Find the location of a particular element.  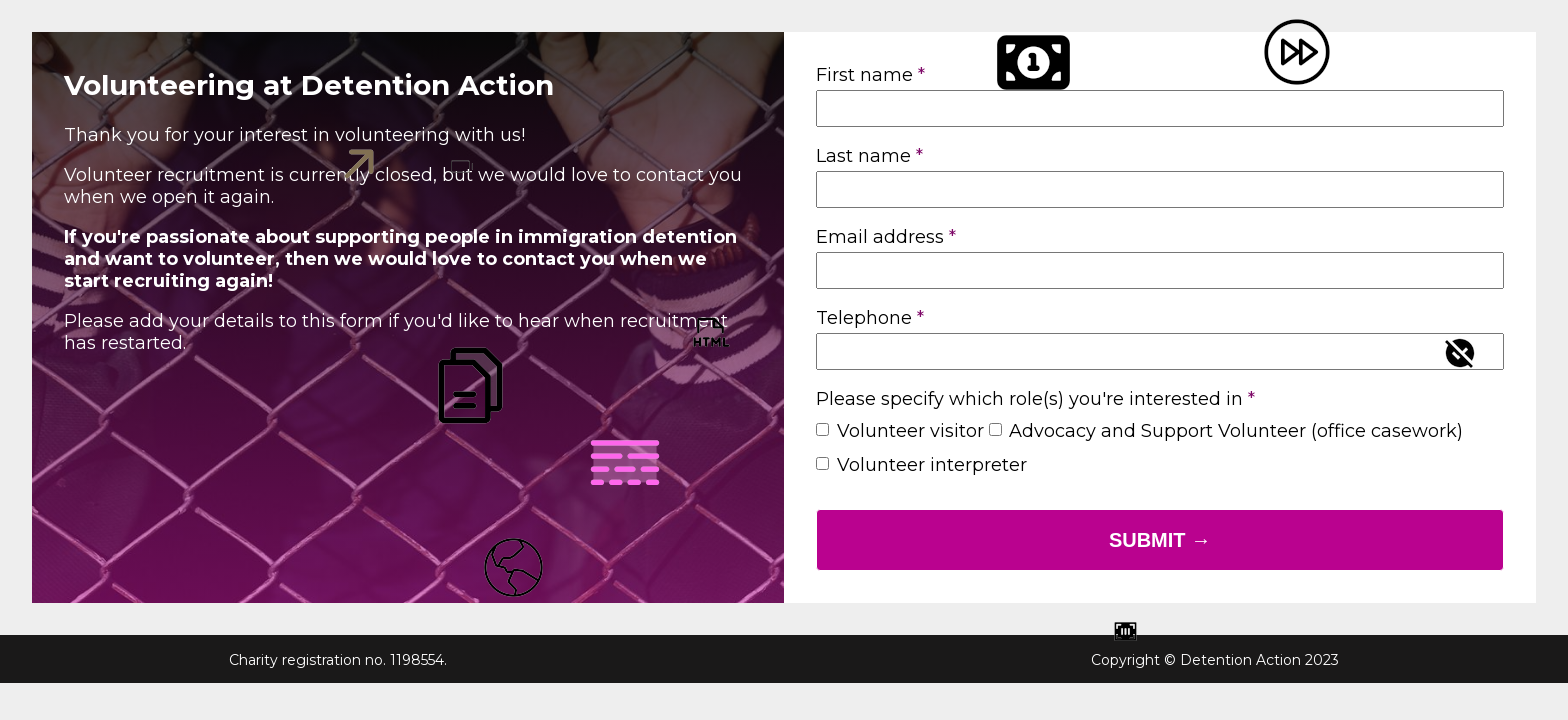

view or open an HTML file is located at coordinates (710, 333).